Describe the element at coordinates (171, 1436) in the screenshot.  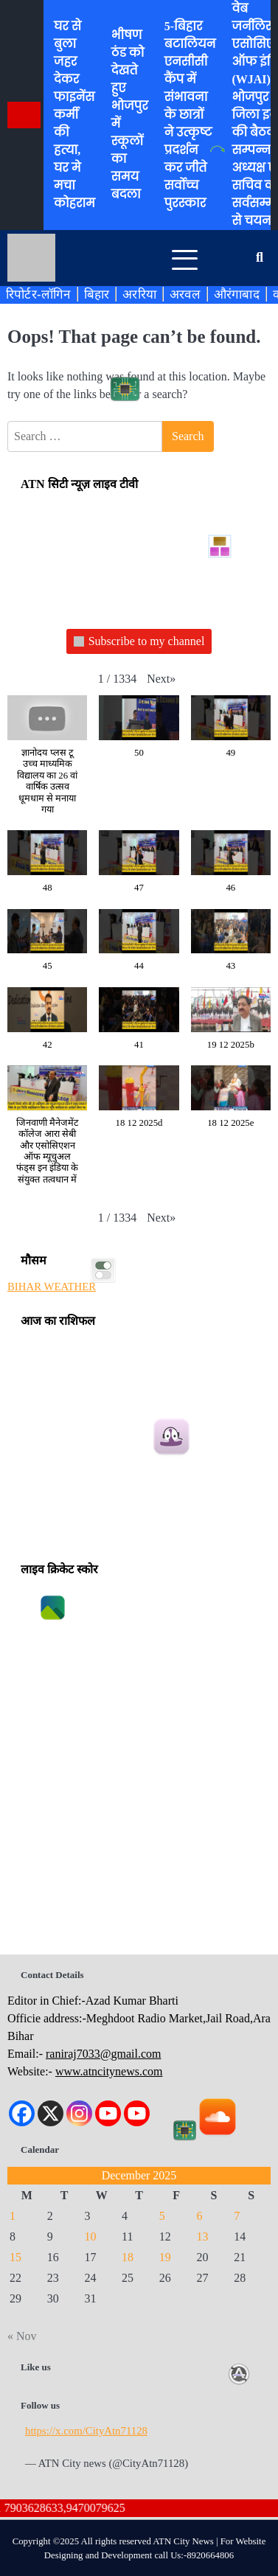
I see `open gpodder podcast manager` at that location.